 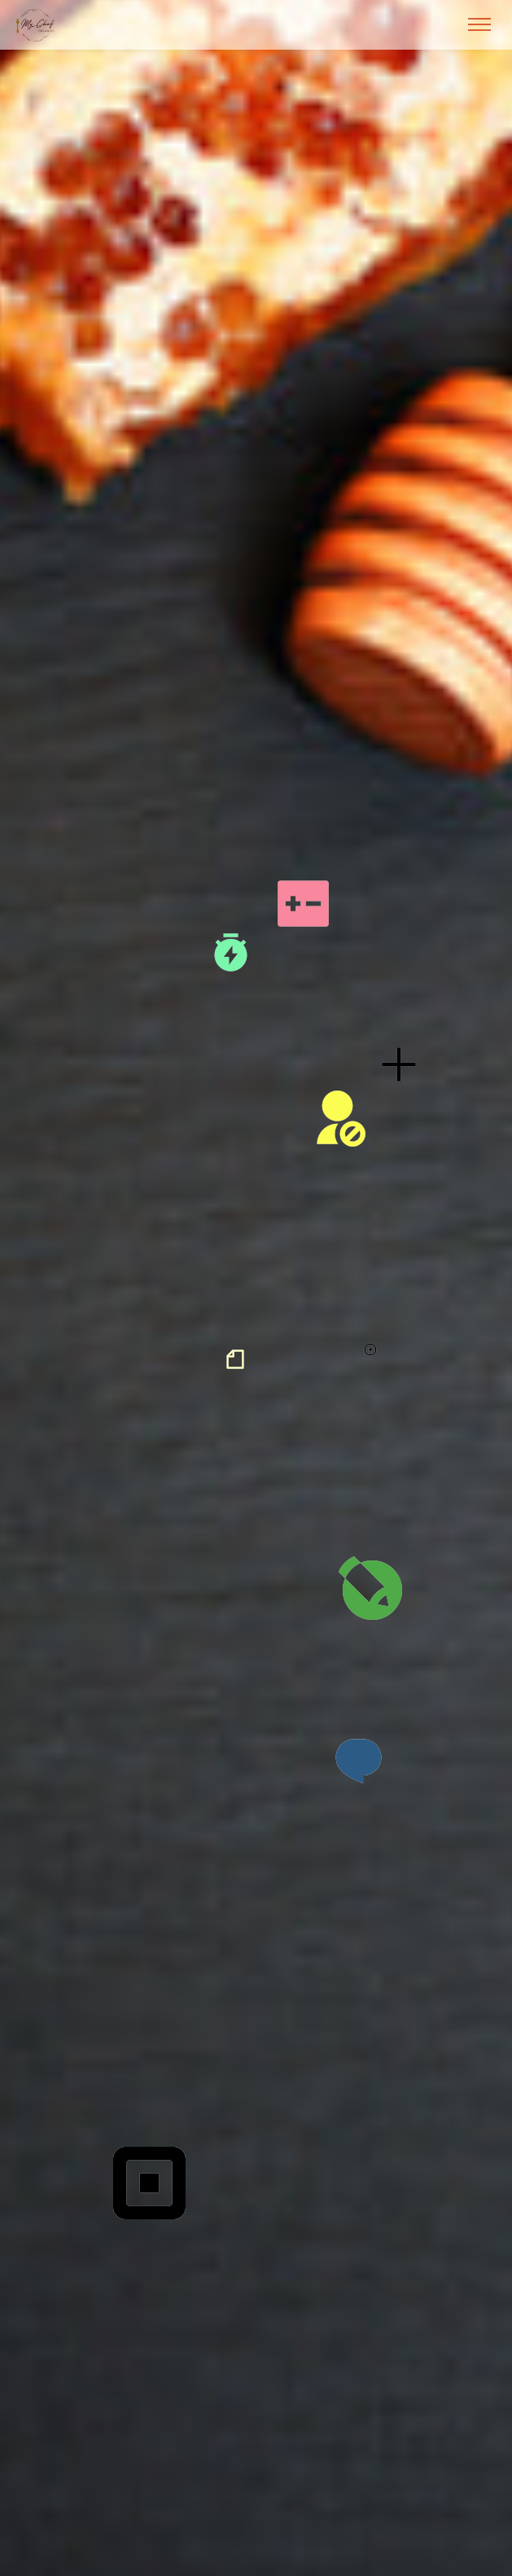 What do you see at coordinates (303, 903) in the screenshot?
I see `adjust quantity or value up or down` at bounding box center [303, 903].